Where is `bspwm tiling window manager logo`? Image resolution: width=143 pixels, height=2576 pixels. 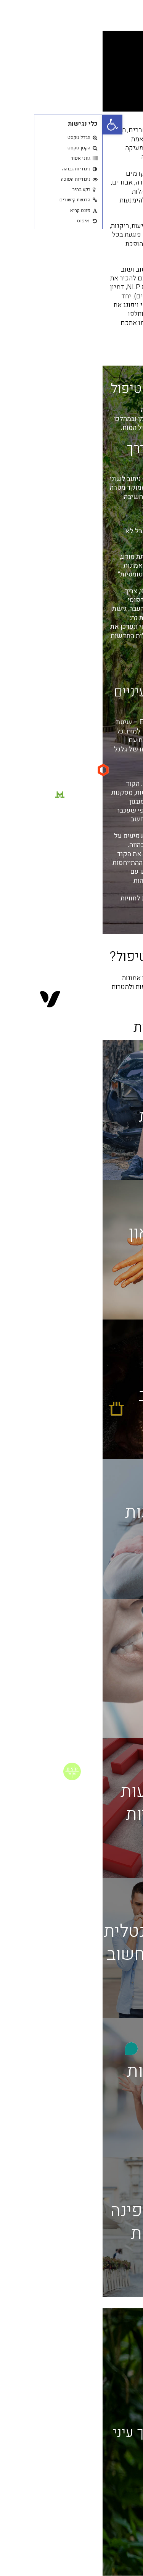
bspwm tiling window manager logo is located at coordinates (72, 1771).